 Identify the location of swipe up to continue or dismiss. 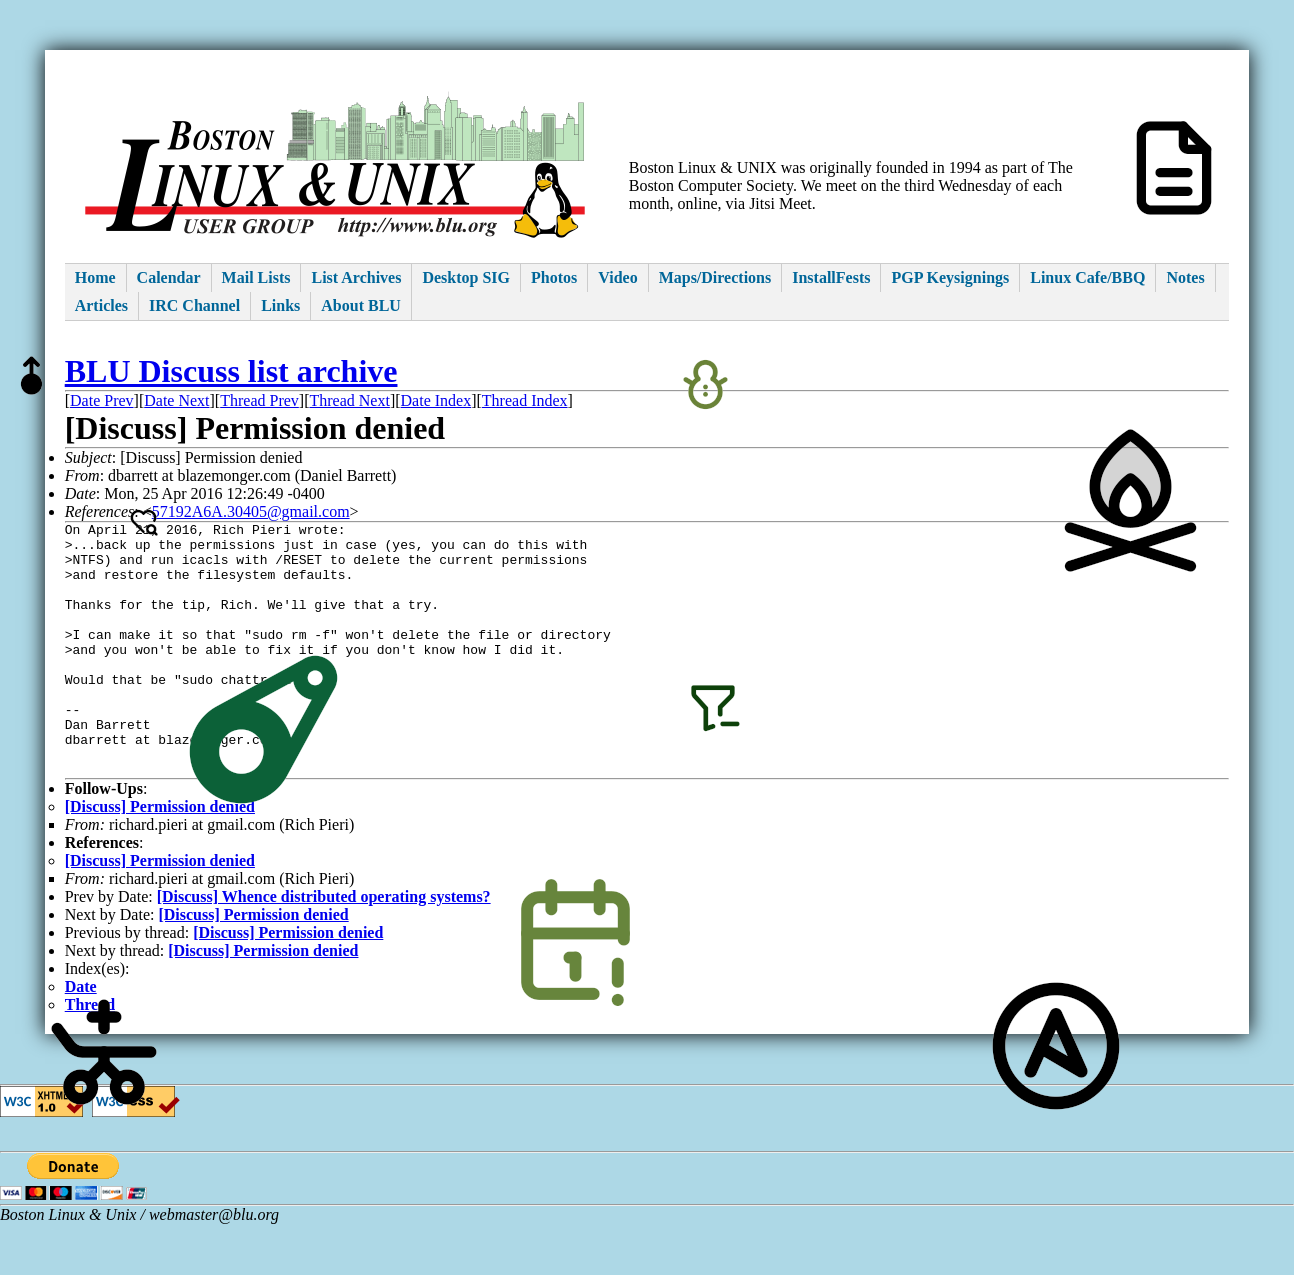
(31, 375).